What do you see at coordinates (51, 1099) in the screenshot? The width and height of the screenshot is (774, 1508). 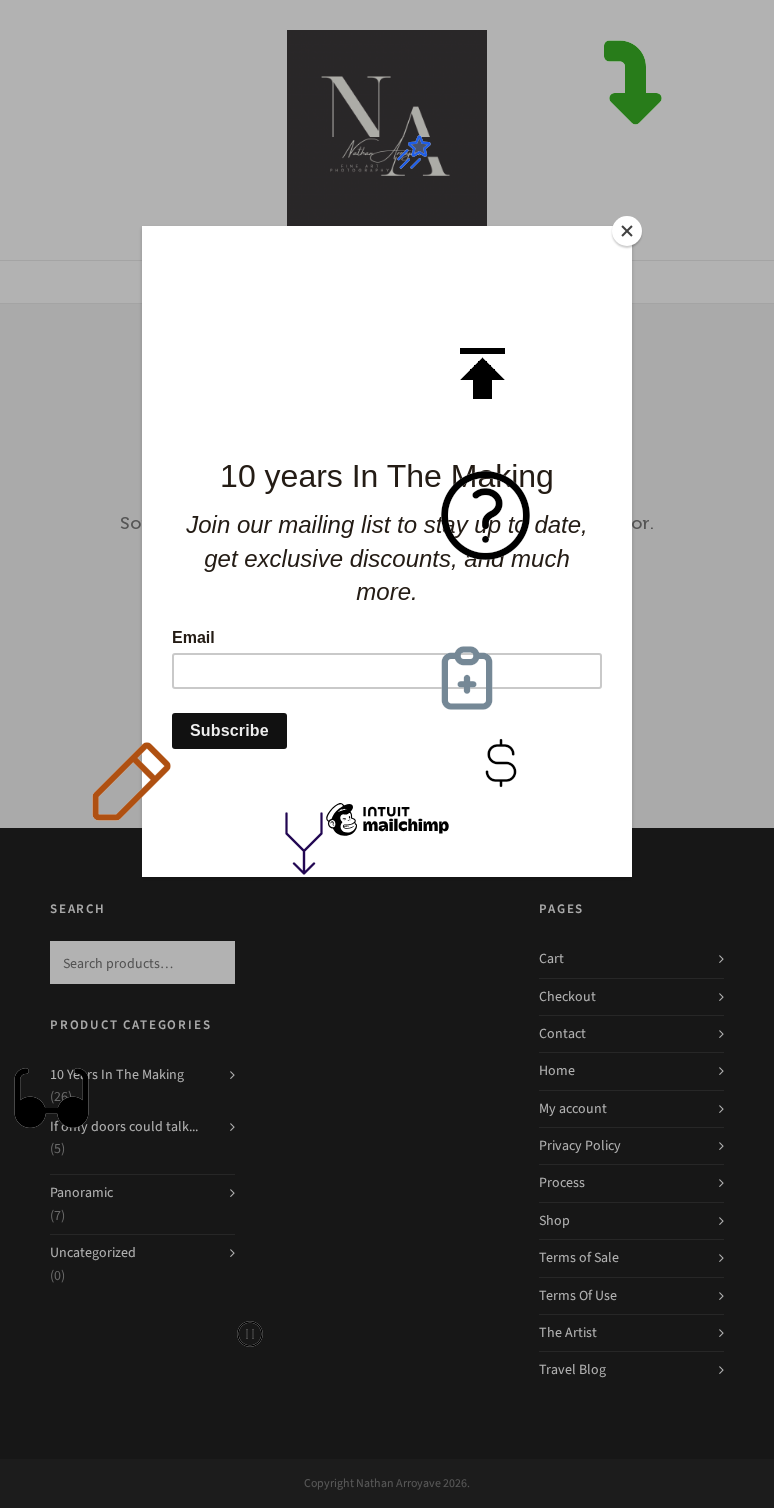 I see `enable reading mode or accessibility features` at bounding box center [51, 1099].